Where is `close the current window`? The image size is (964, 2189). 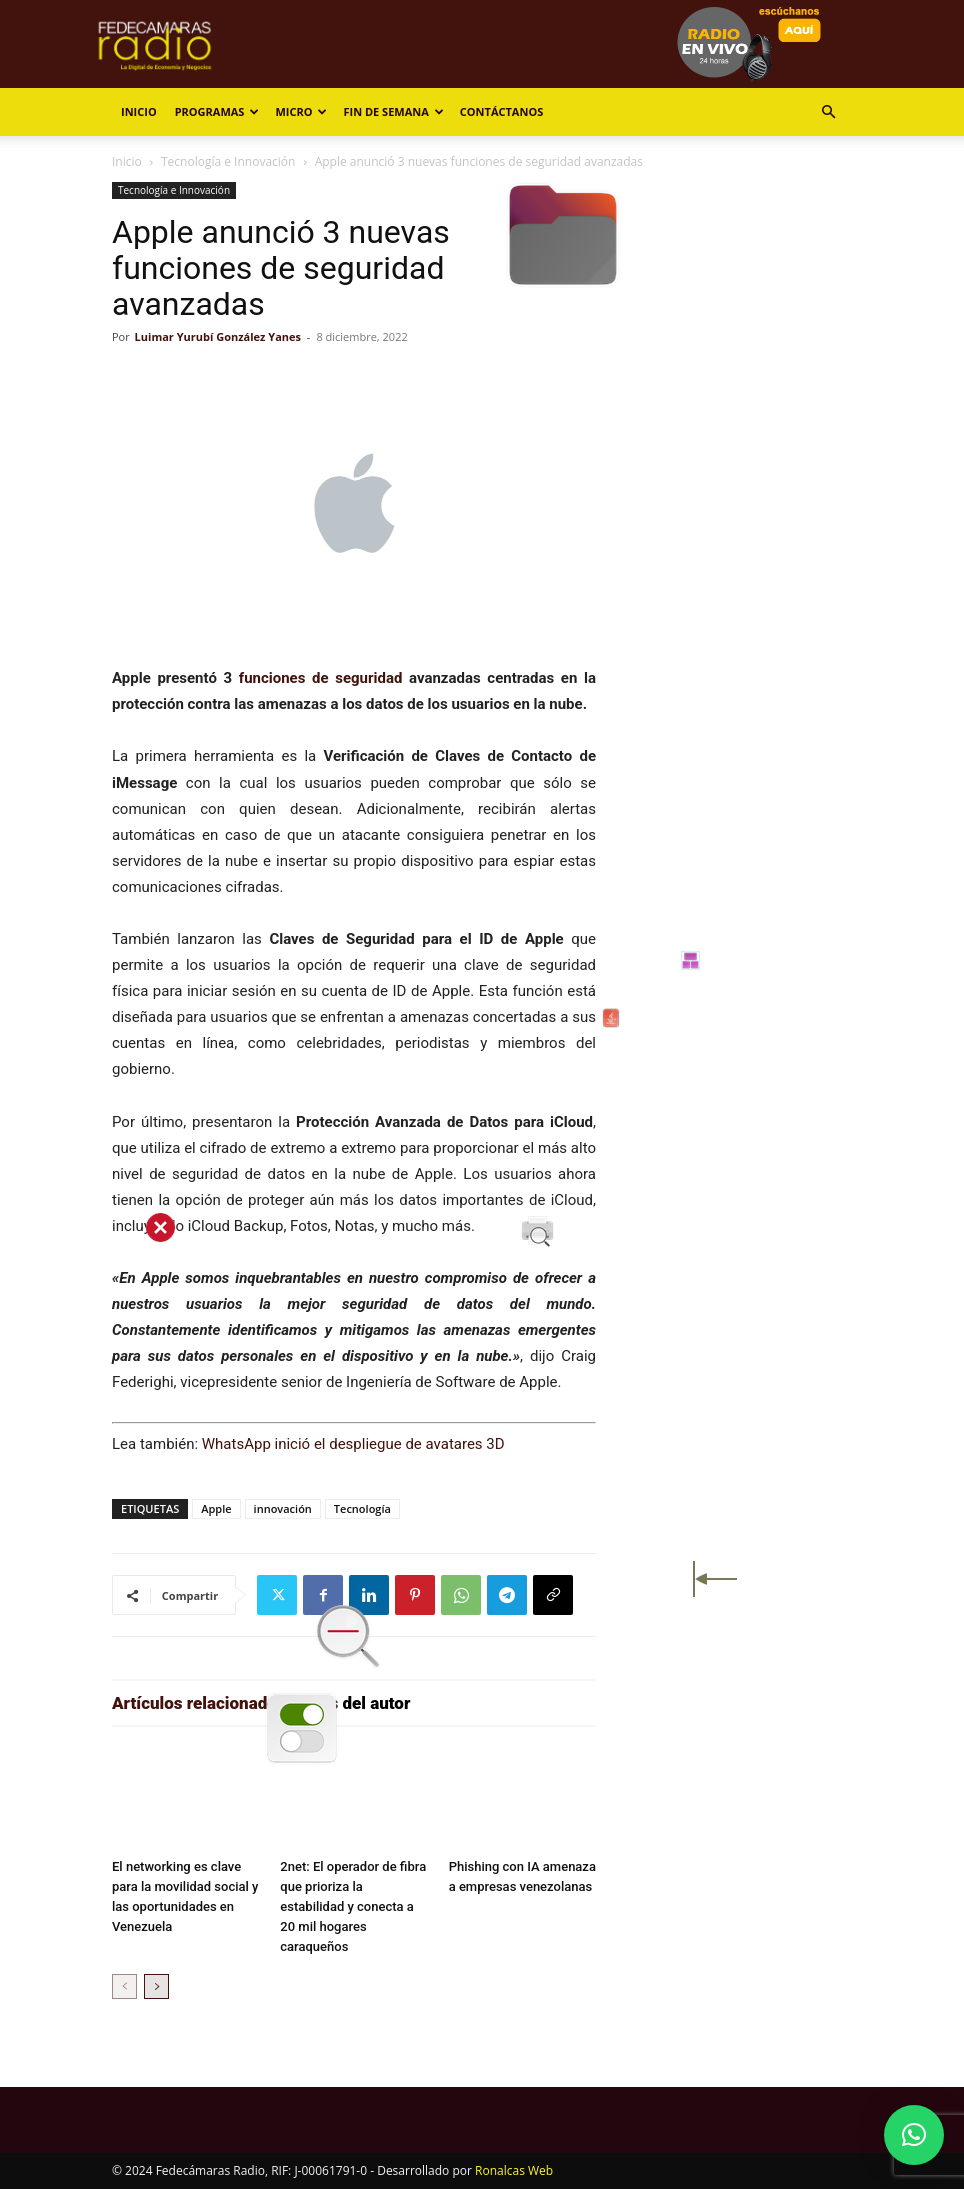 close the current window is located at coordinates (160, 1227).